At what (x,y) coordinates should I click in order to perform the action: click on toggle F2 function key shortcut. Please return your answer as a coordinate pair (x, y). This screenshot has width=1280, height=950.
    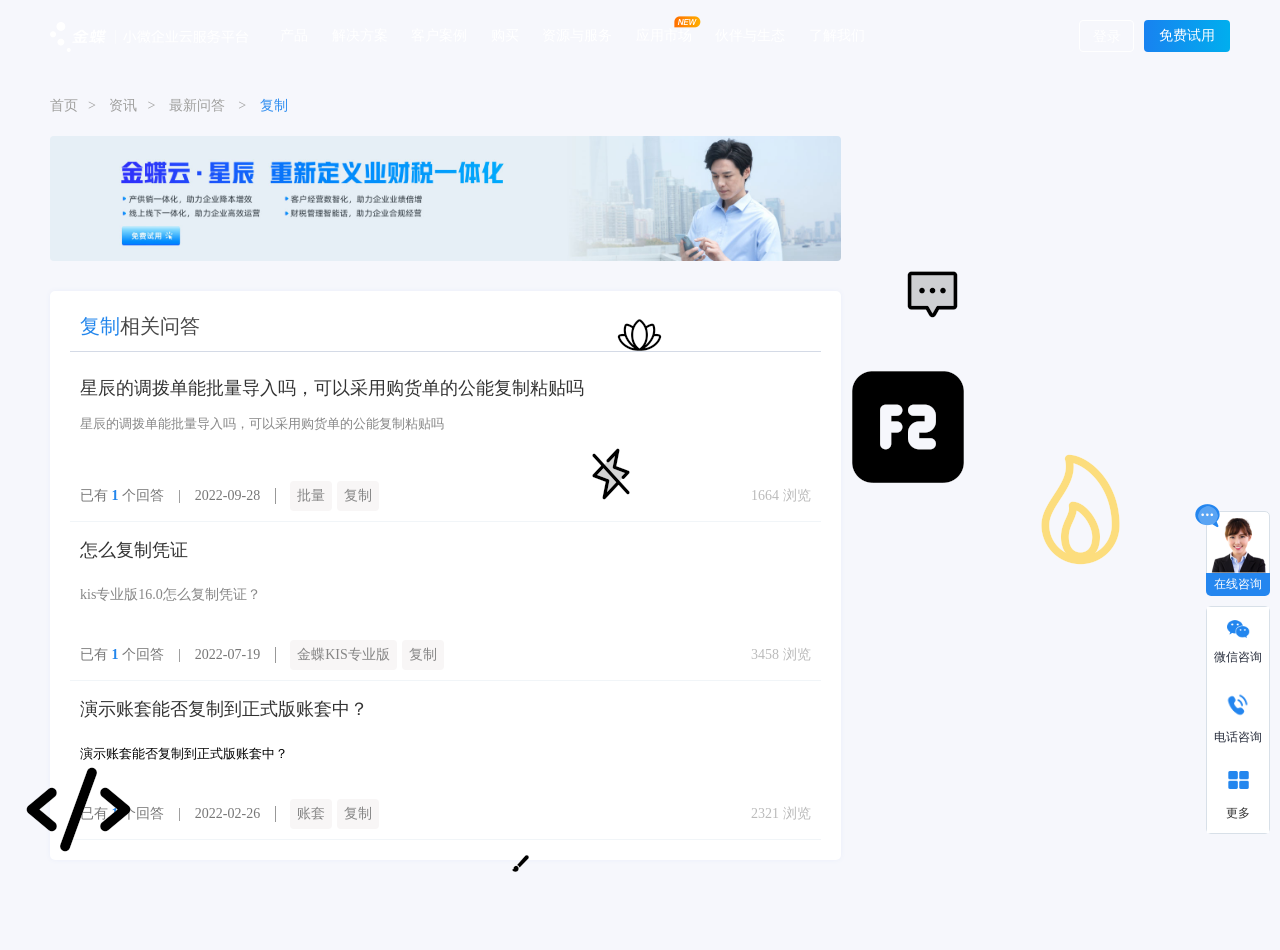
    Looking at the image, I should click on (908, 427).